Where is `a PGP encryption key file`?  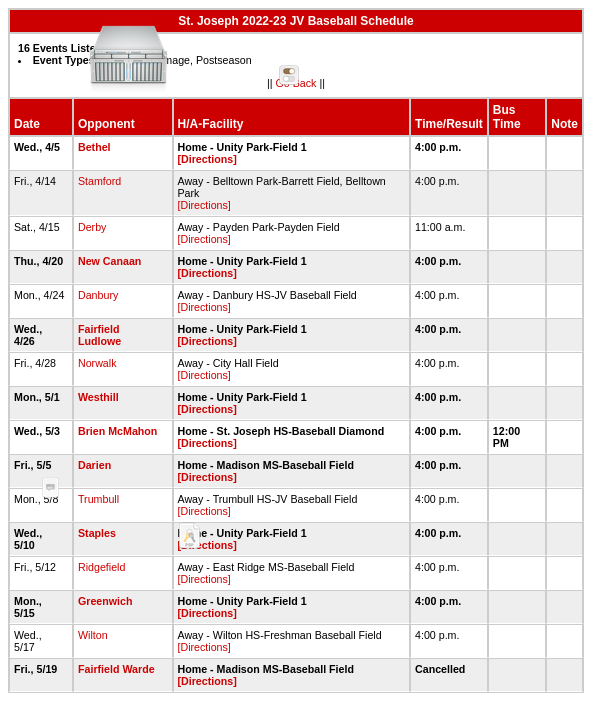
a PGP encryption key file is located at coordinates (189, 535).